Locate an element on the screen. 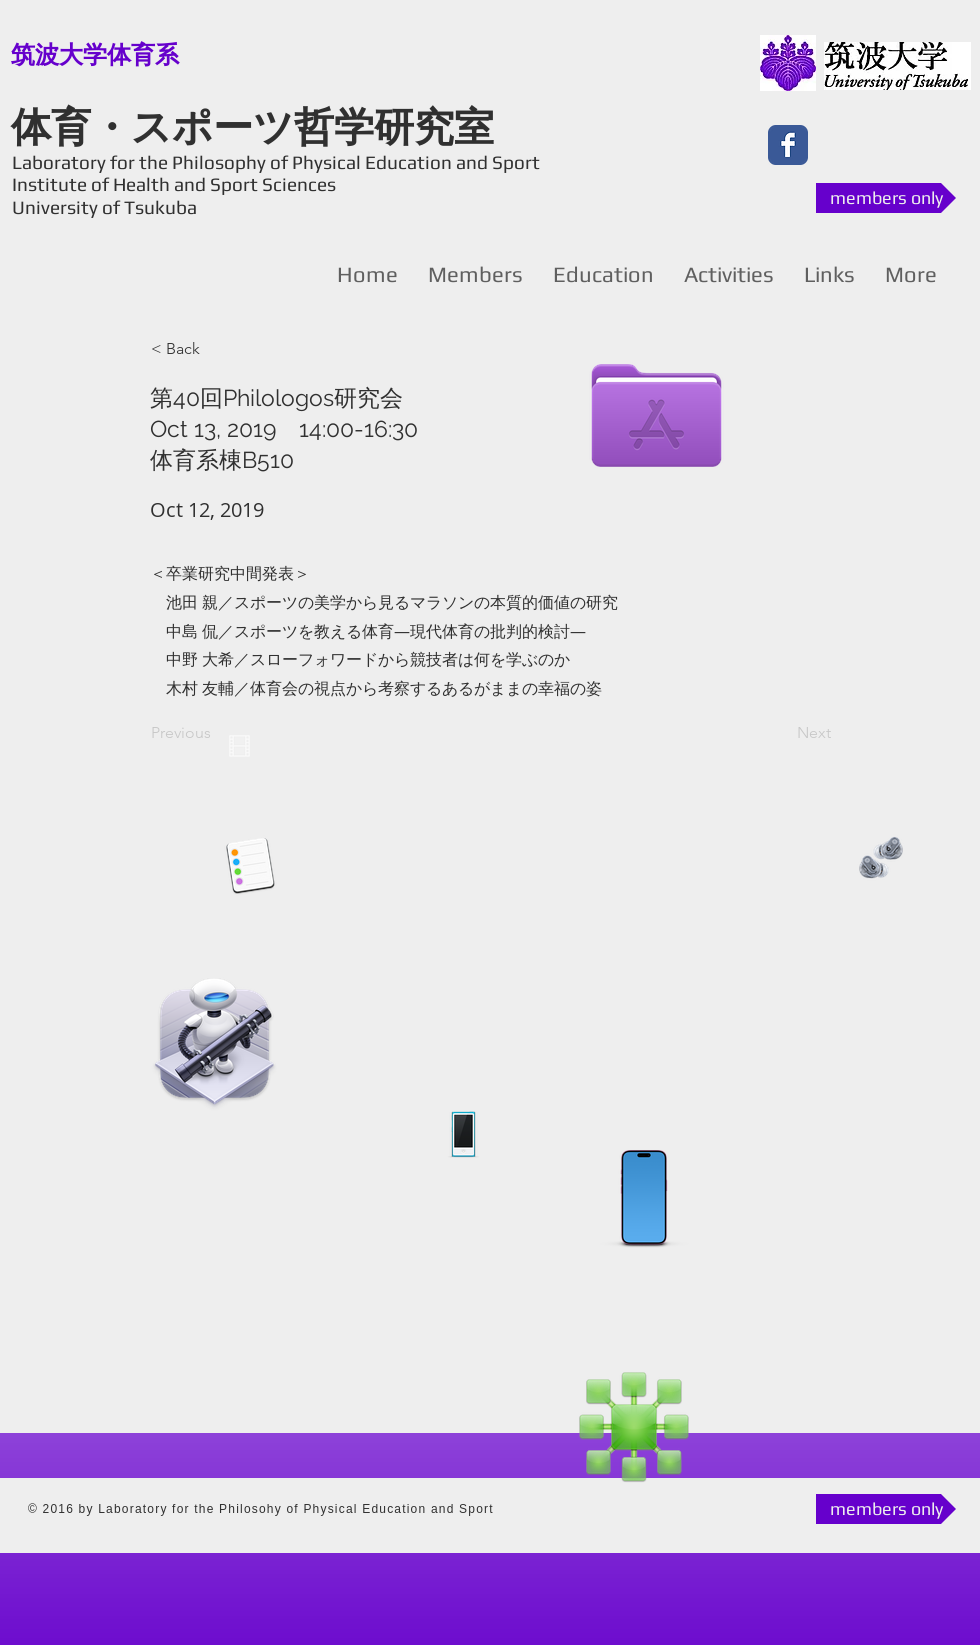 The image size is (980, 1645). connect beats wireless earbuds is located at coordinates (881, 858).